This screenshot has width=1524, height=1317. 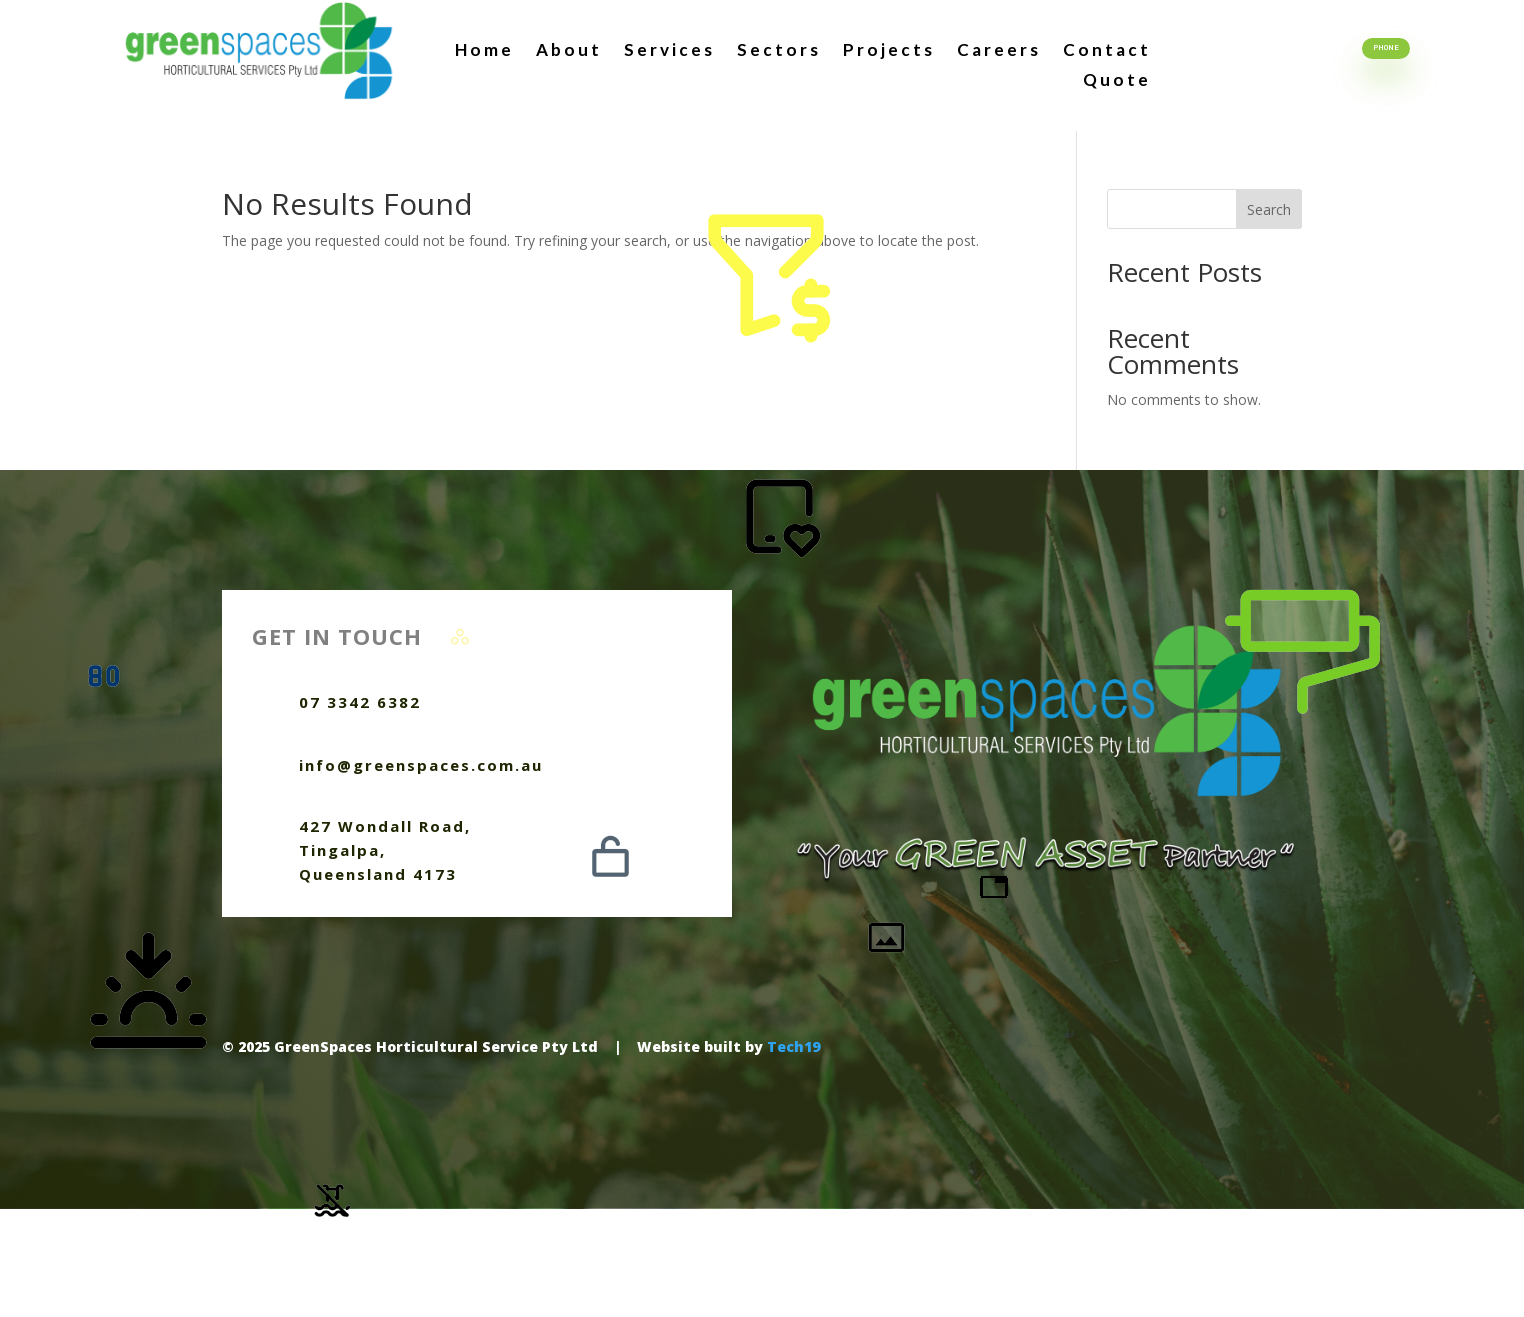 What do you see at coordinates (994, 887) in the screenshot?
I see `open a new browser tab` at bounding box center [994, 887].